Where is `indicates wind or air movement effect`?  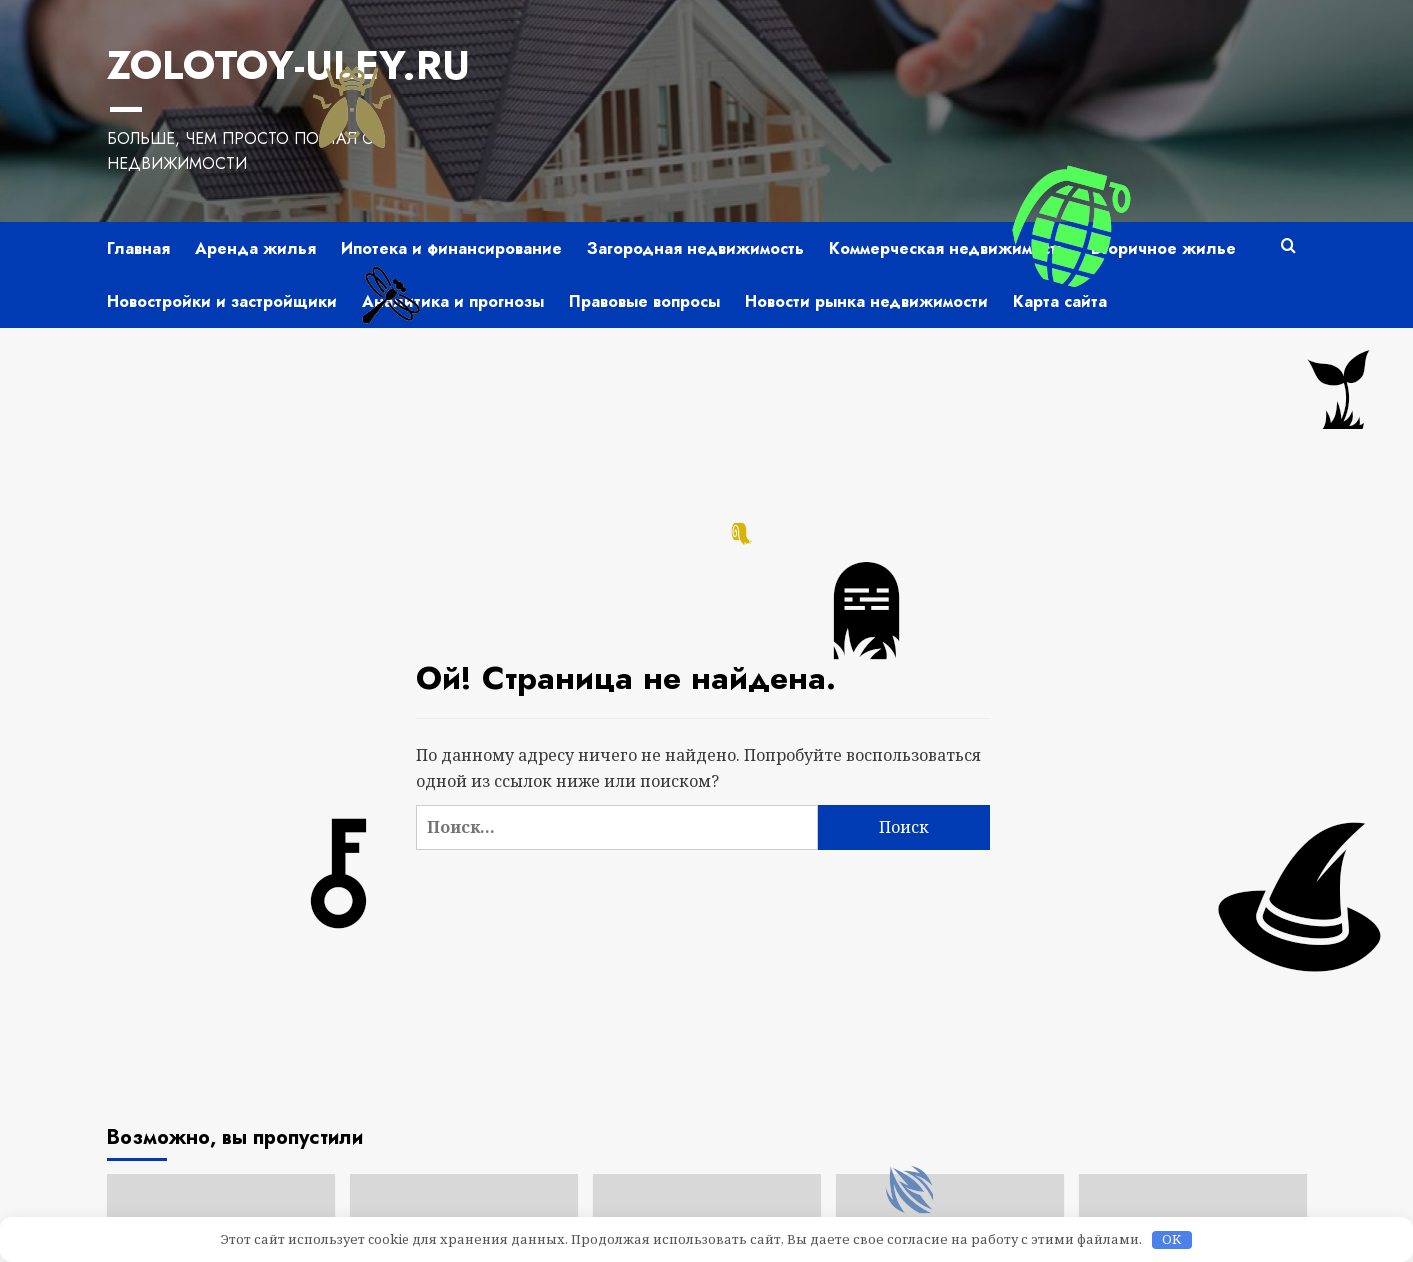 indicates wind or air movement effect is located at coordinates (909, 1189).